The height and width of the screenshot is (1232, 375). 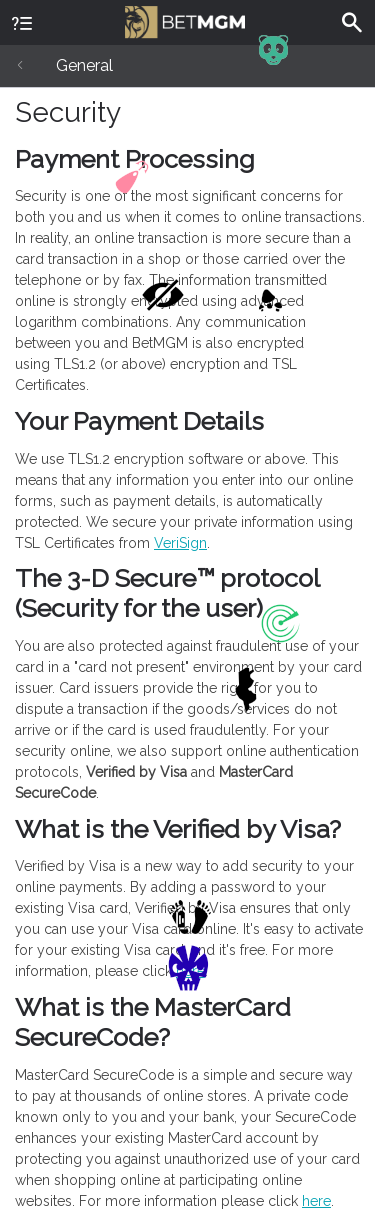 I want to click on fishing lure or tackle equipment in a game inventory, so click(x=132, y=177).